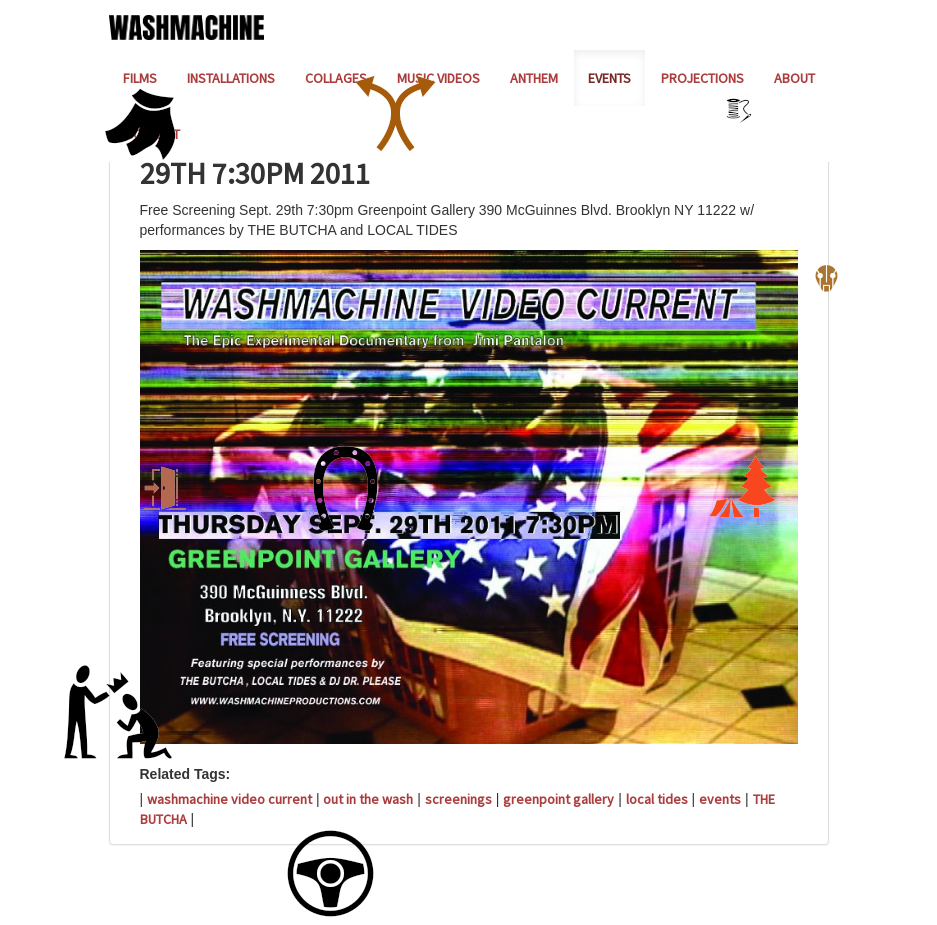  Describe the element at coordinates (395, 113) in the screenshot. I see `split or divide content into multiple paths` at that location.